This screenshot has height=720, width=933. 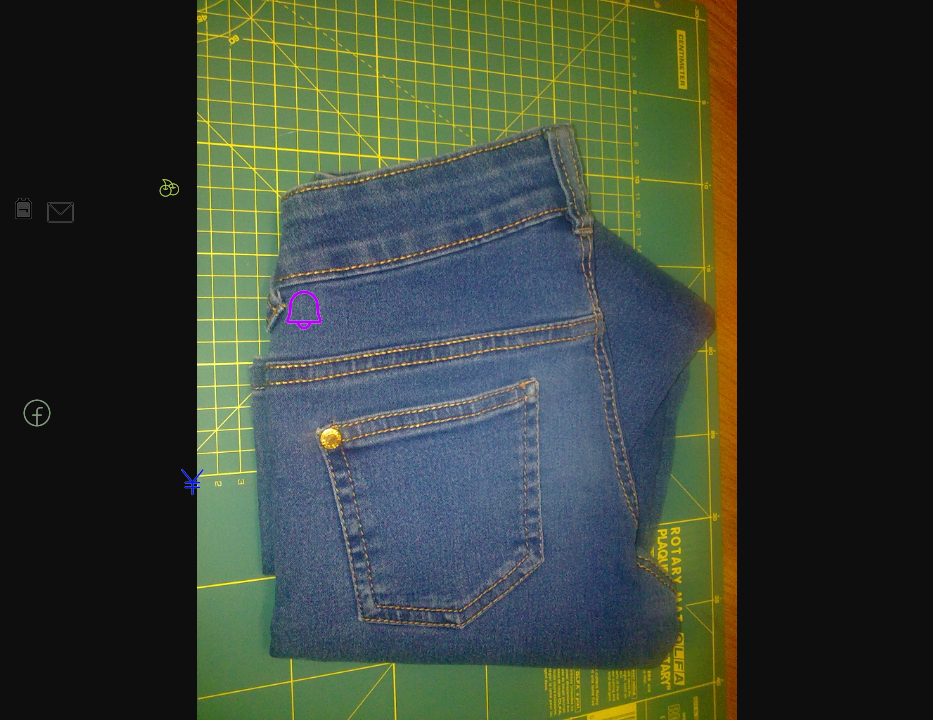 I want to click on indicates fruit or produce category, so click(x=169, y=188).